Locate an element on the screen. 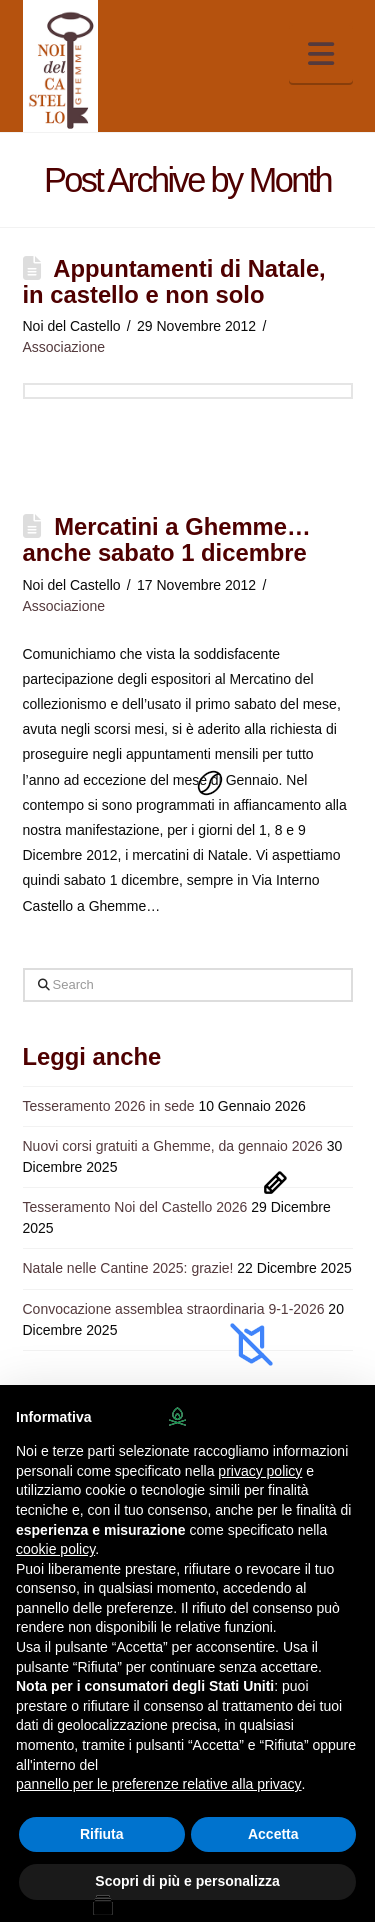 The image size is (375, 1922). edit content or settings is located at coordinates (275, 1183).